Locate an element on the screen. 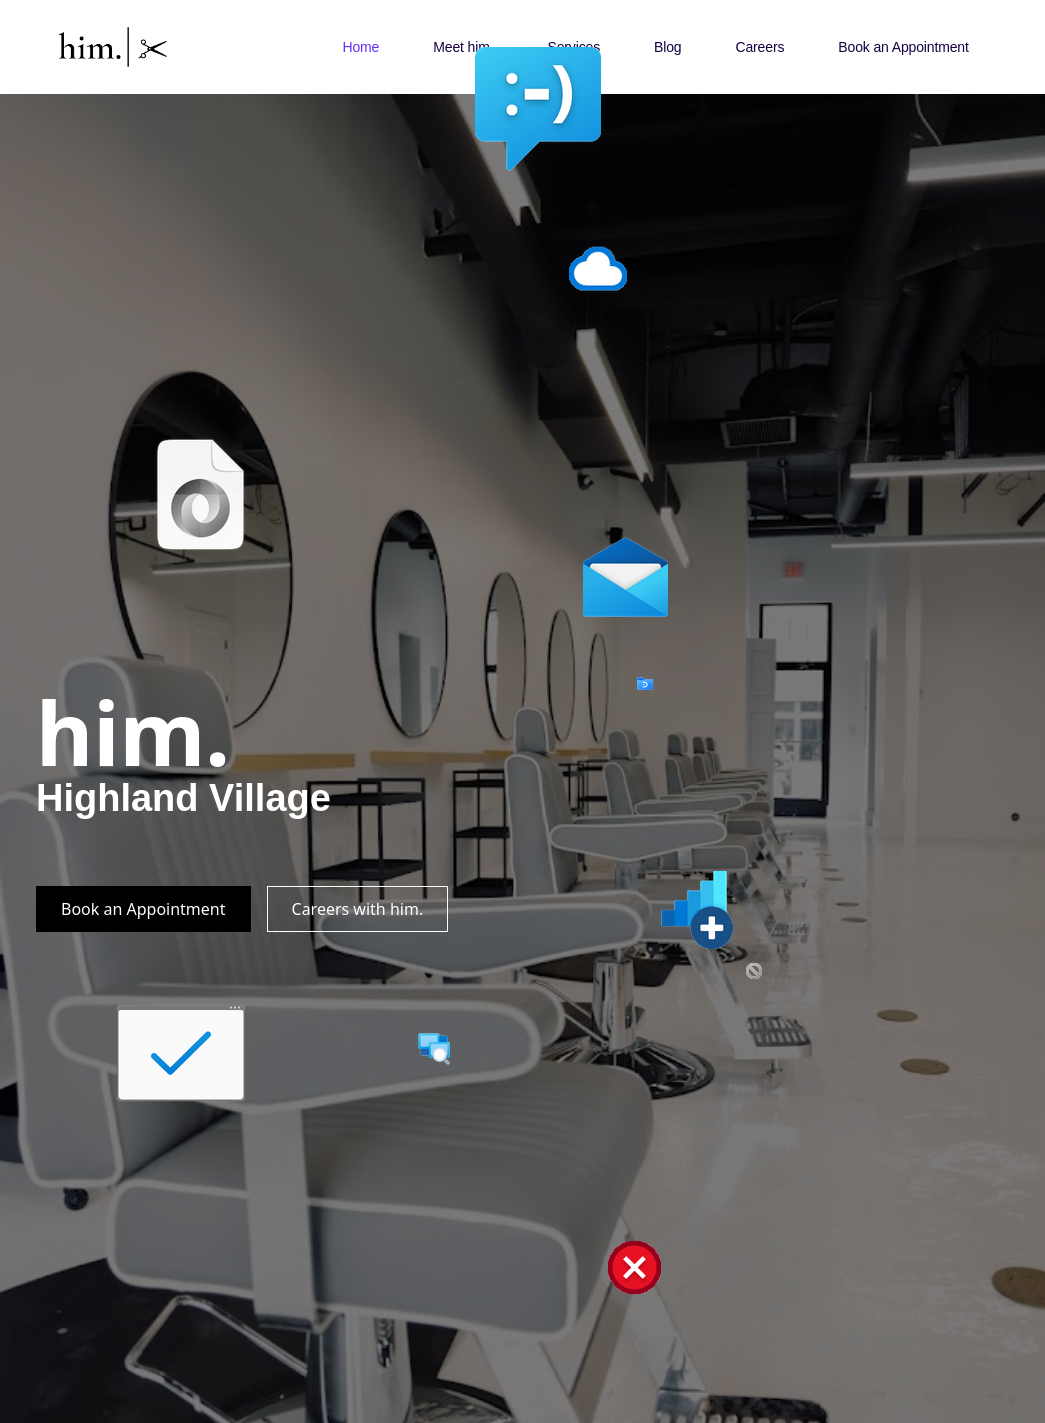  a JSON file type indicator is located at coordinates (200, 494).